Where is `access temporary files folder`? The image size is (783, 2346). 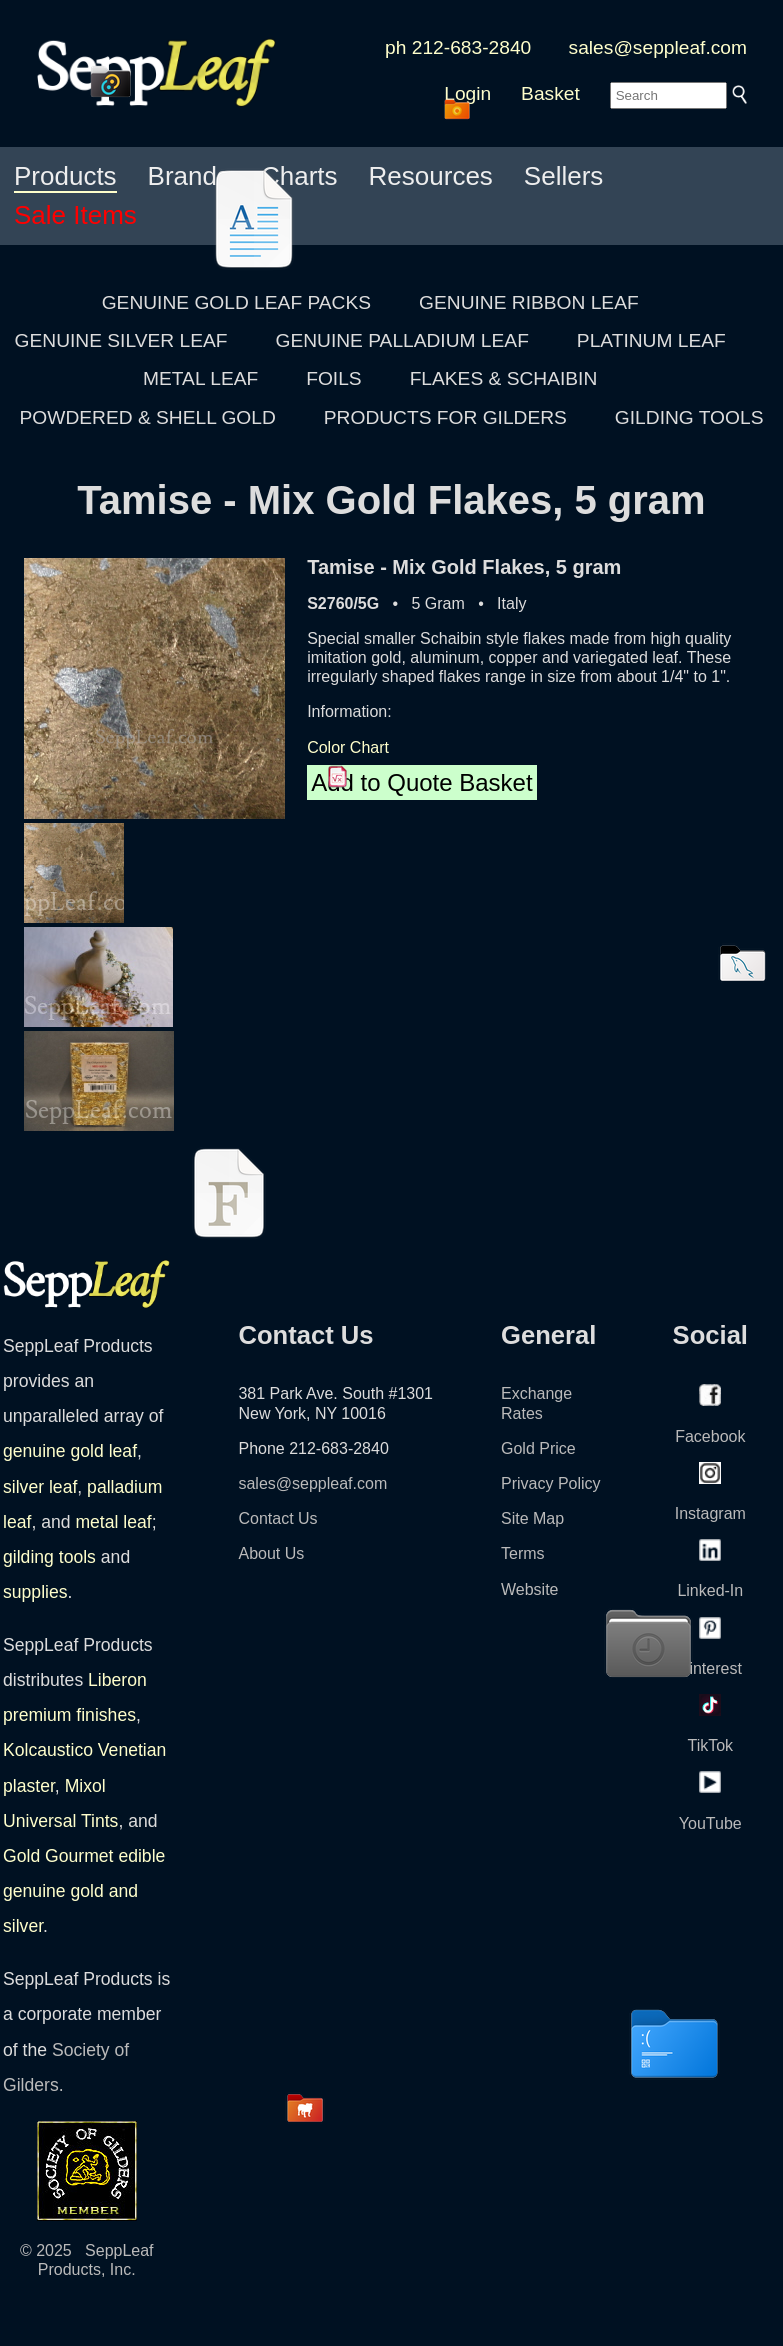
access temporary files folder is located at coordinates (648, 1643).